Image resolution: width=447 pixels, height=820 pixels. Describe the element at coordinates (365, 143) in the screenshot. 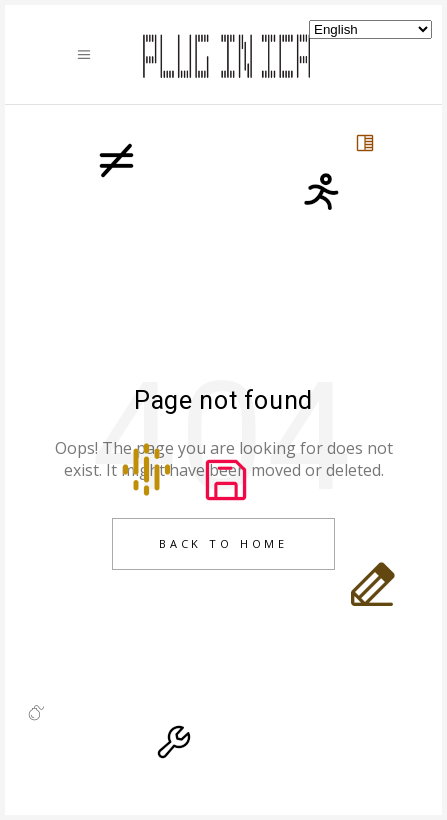

I see `toggle between split-screen or half-view mode` at that location.